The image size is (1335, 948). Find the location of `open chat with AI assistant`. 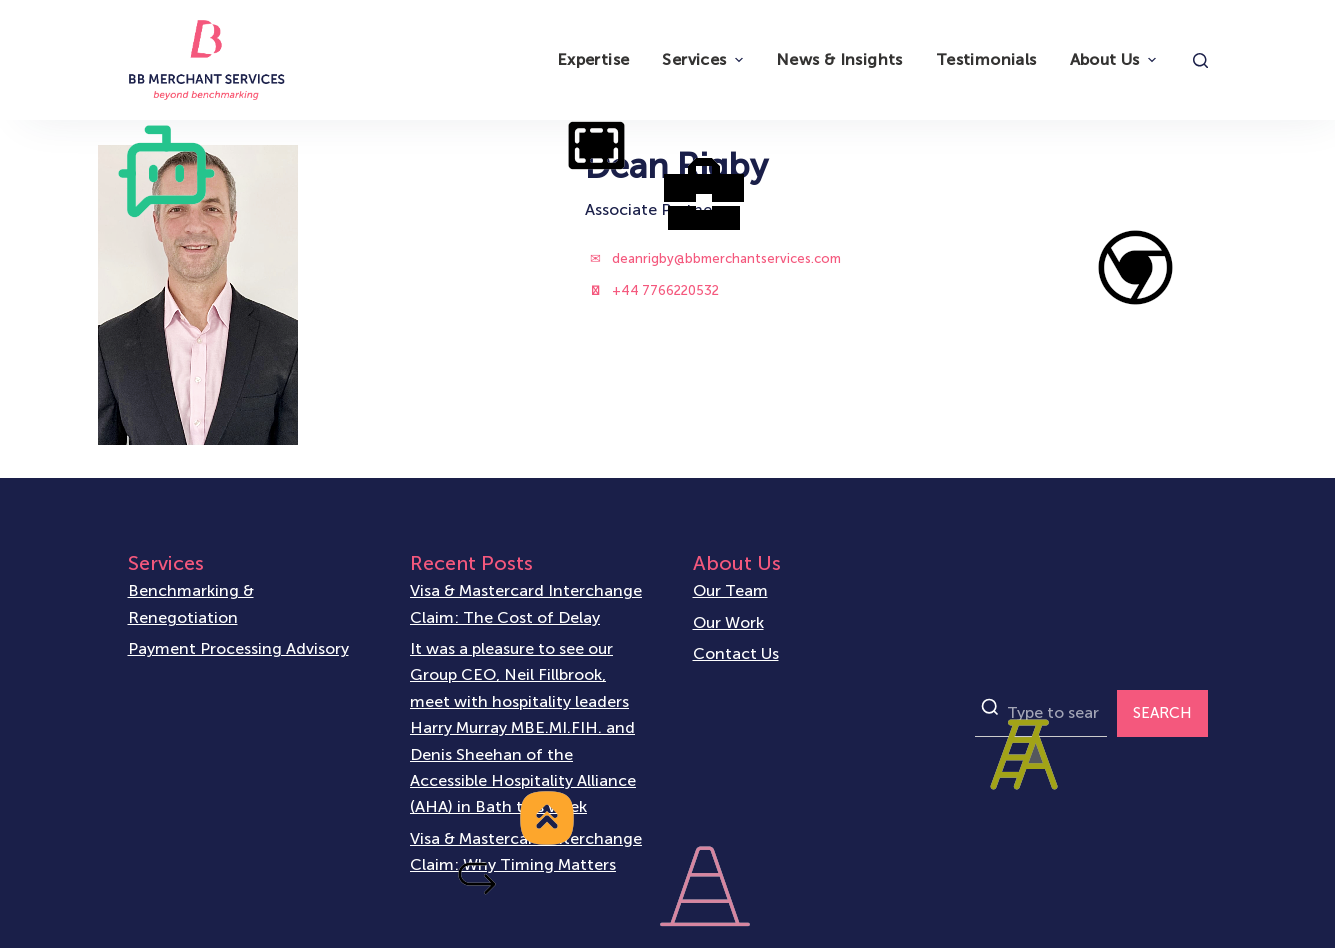

open chat with AI assistant is located at coordinates (166, 173).